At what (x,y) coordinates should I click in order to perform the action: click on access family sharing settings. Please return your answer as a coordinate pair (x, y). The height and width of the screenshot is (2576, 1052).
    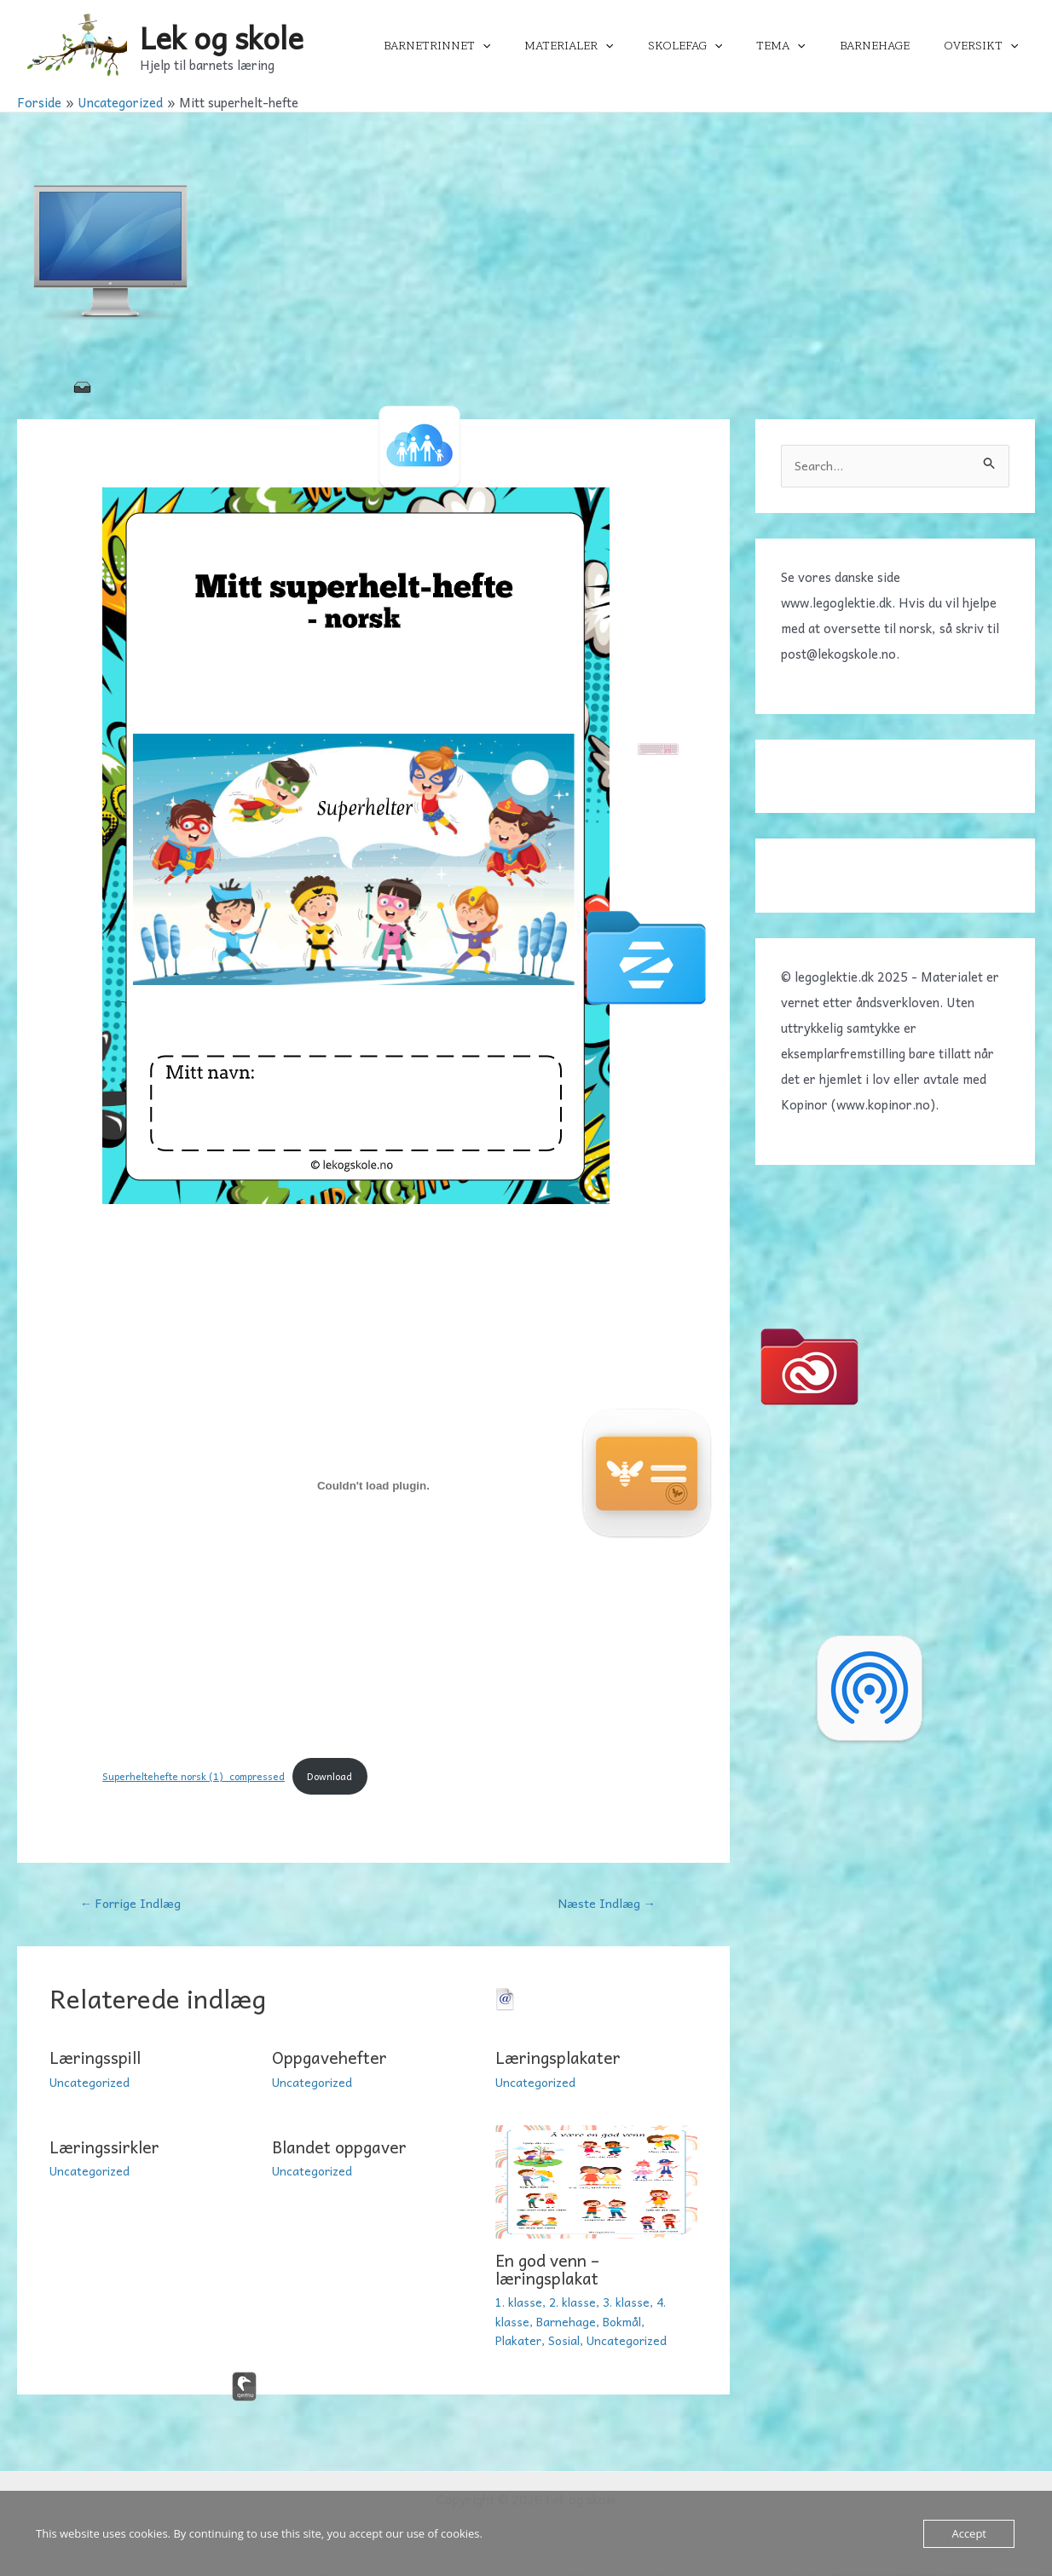
    Looking at the image, I should click on (419, 447).